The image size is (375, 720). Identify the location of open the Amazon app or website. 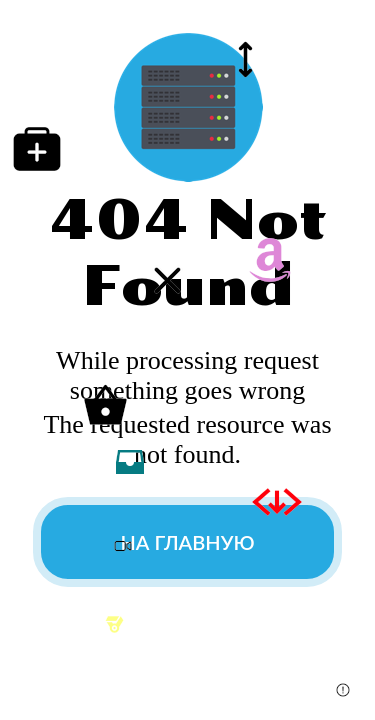
(270, 260).